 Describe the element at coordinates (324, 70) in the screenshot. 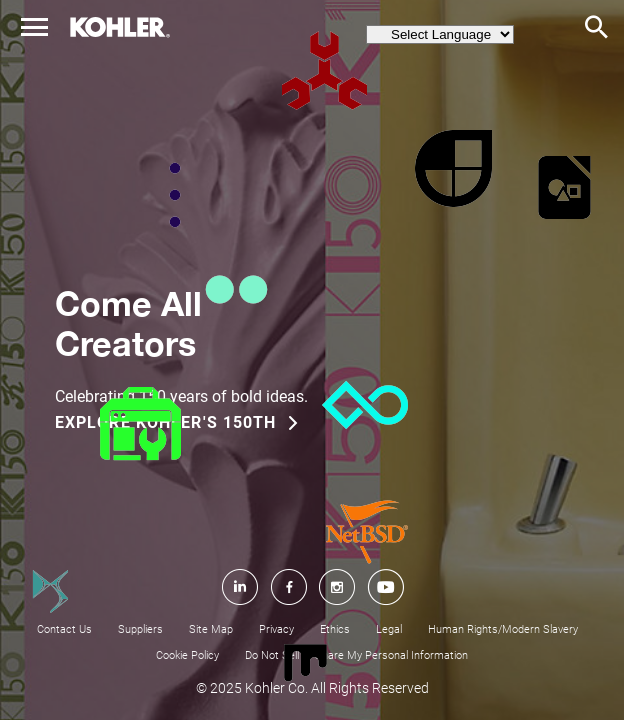

I see `google cloud spanner database service logo` at that location.